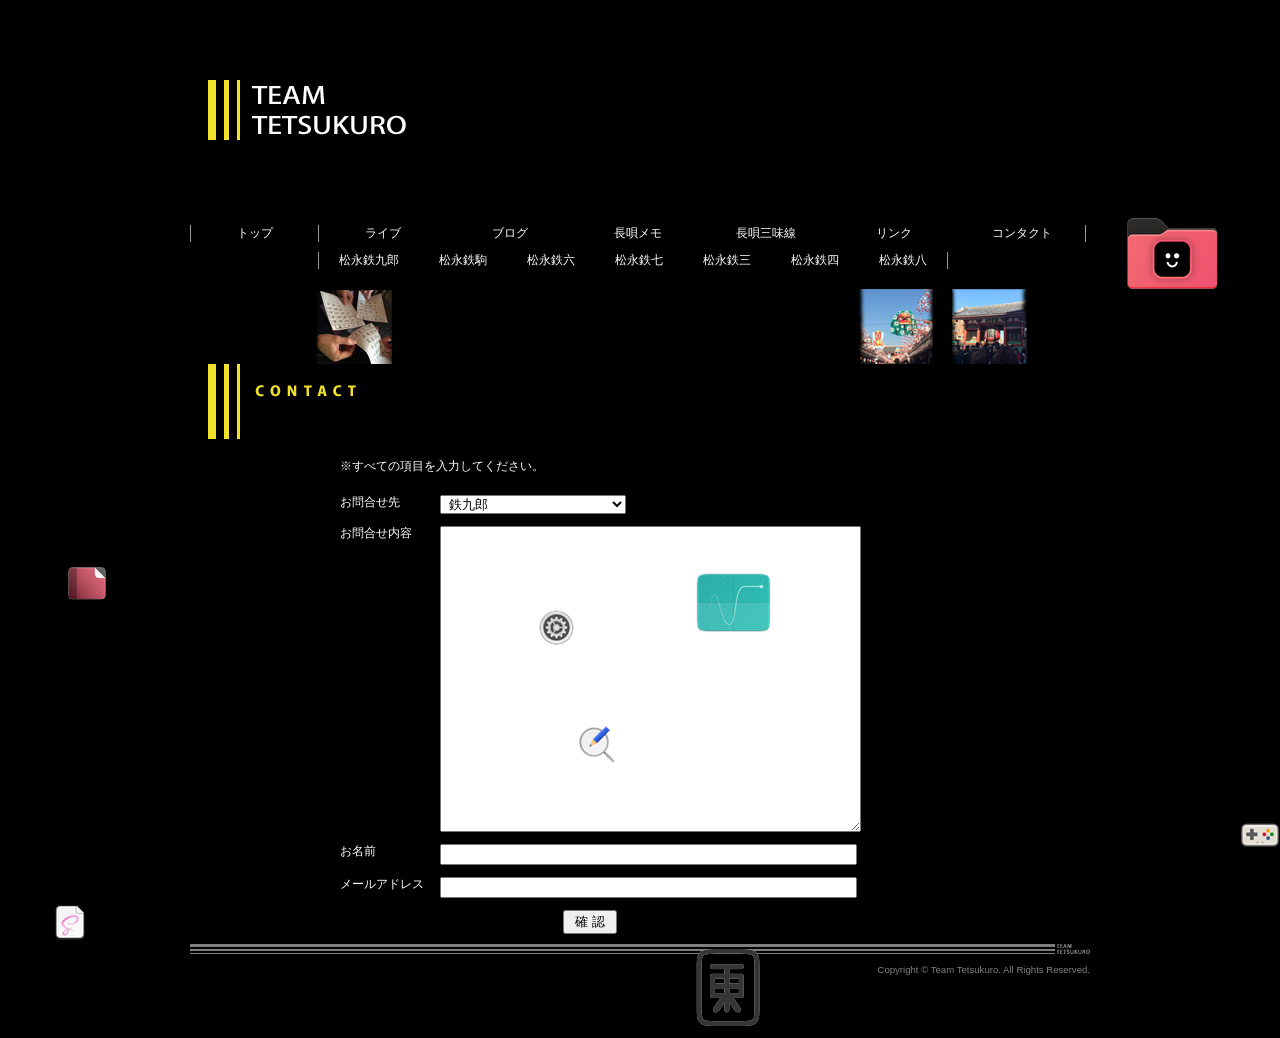 The height and width of the screenshot is (1038, 1280). Describe the element at coordinates (556, 627) in the screenshot. I see `view or edit document properties` at that location.